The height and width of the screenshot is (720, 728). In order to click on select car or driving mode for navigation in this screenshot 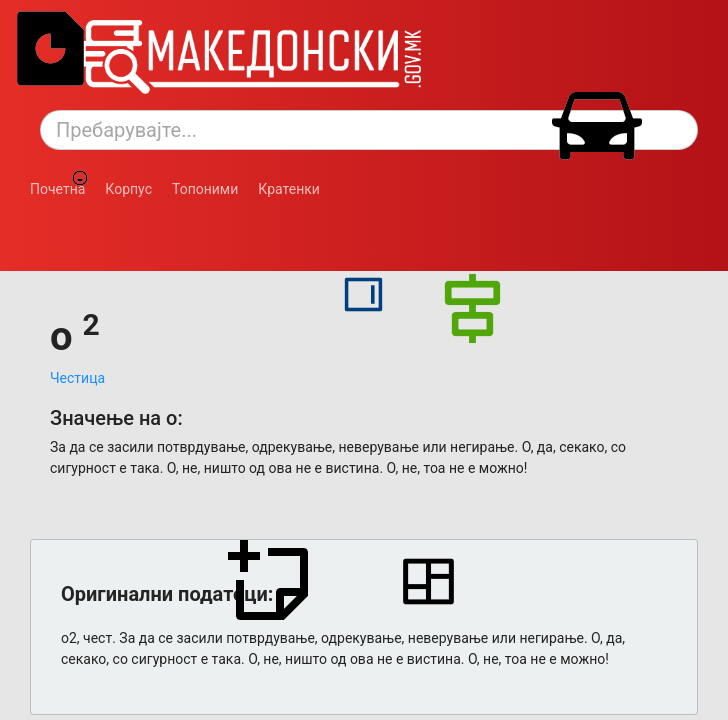, I will do `click(597, 122)`.